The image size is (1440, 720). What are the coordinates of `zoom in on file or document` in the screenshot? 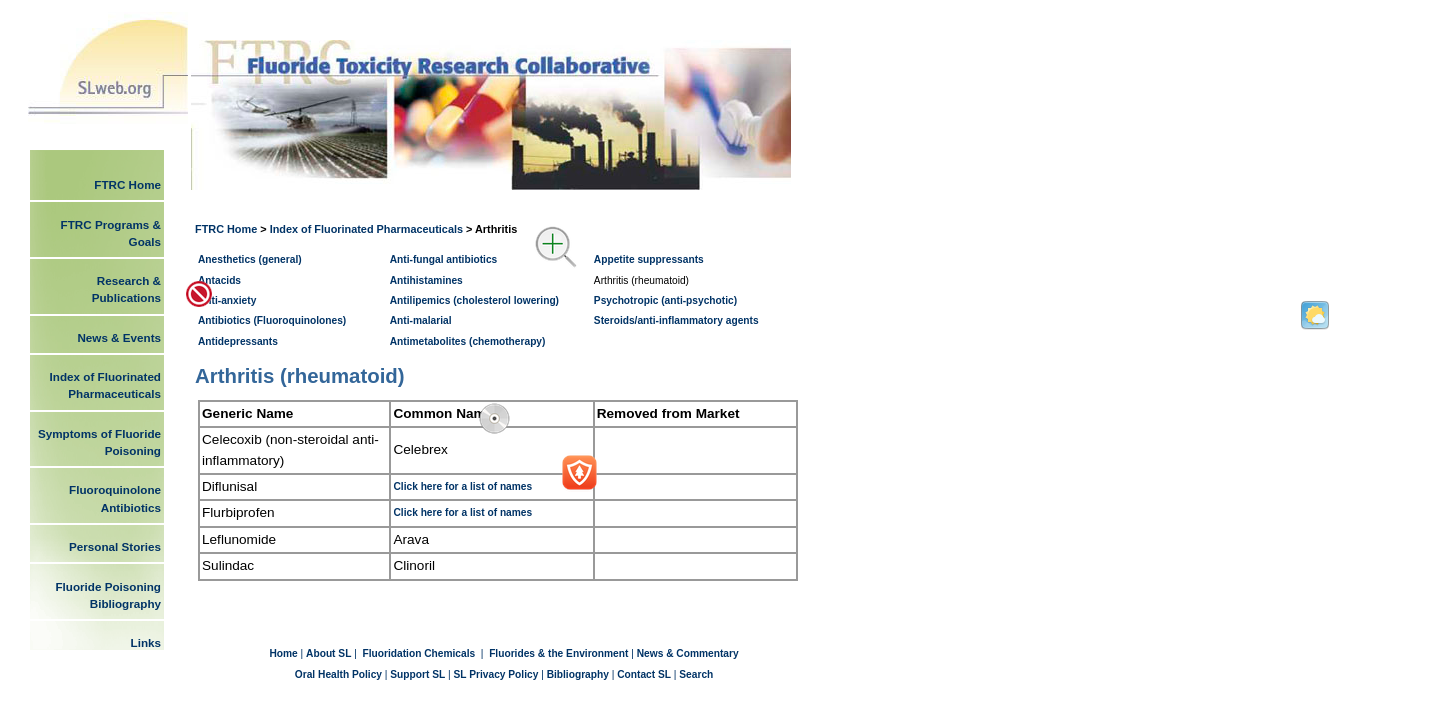 It's located at (555, 246).